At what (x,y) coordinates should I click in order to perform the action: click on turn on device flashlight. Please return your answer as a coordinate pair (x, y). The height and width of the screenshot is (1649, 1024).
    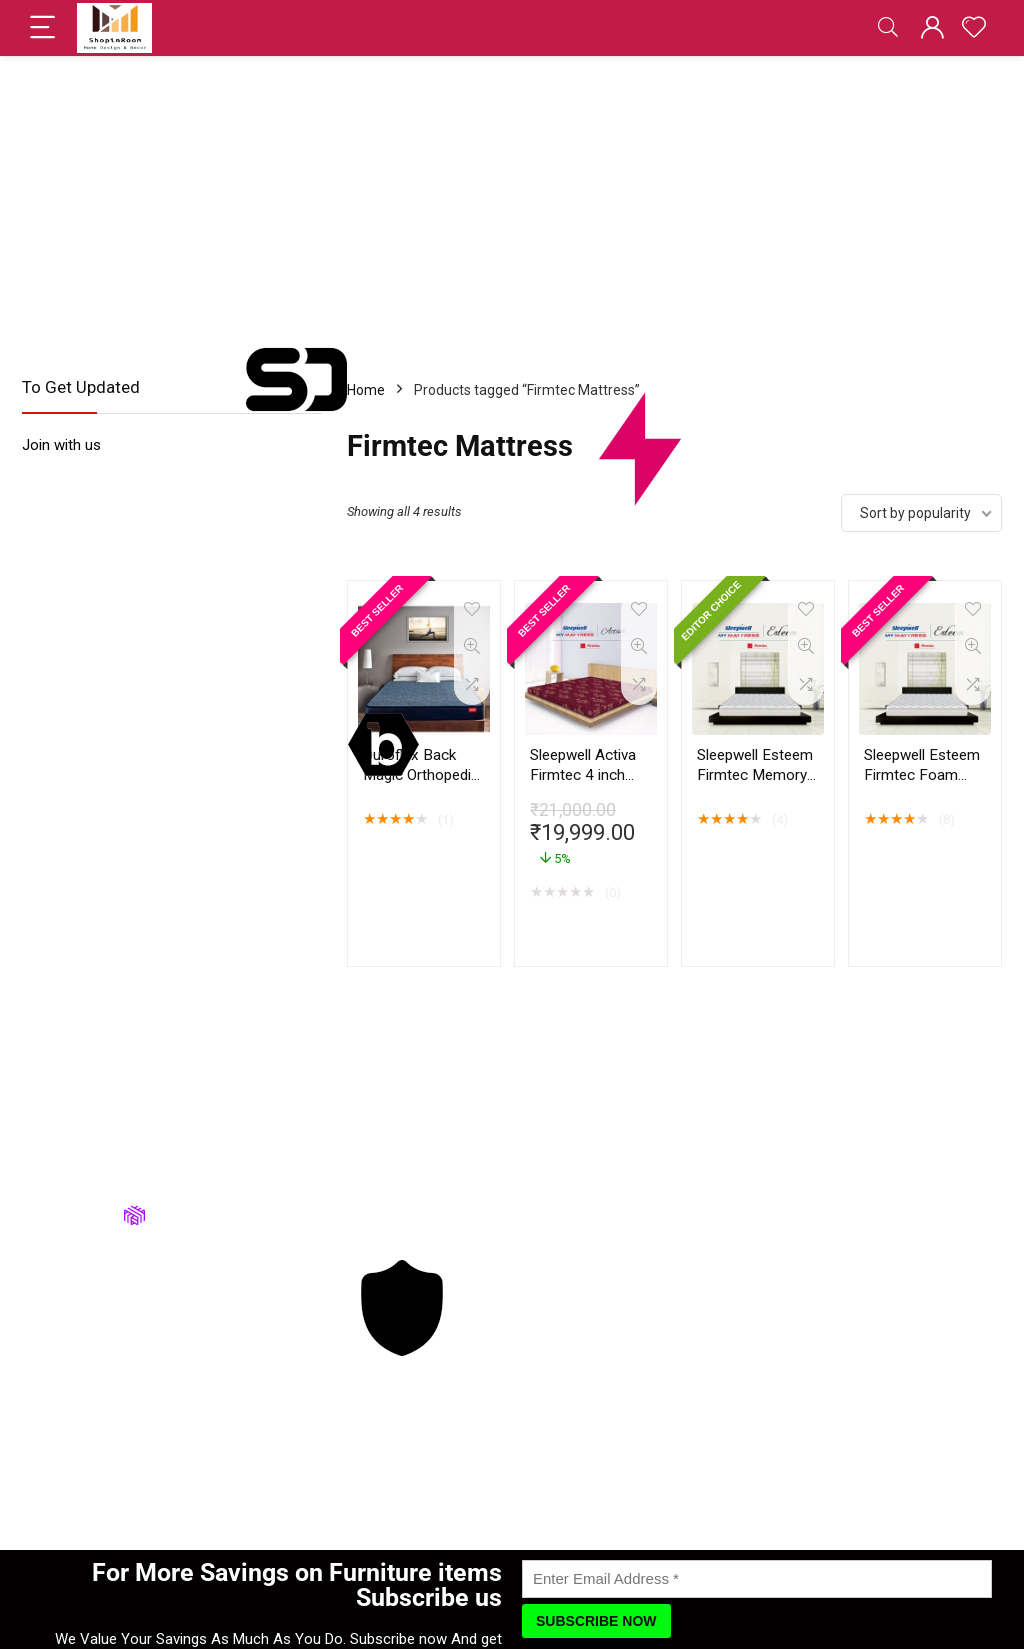
    Looking at the image, I should click on (640, 449).